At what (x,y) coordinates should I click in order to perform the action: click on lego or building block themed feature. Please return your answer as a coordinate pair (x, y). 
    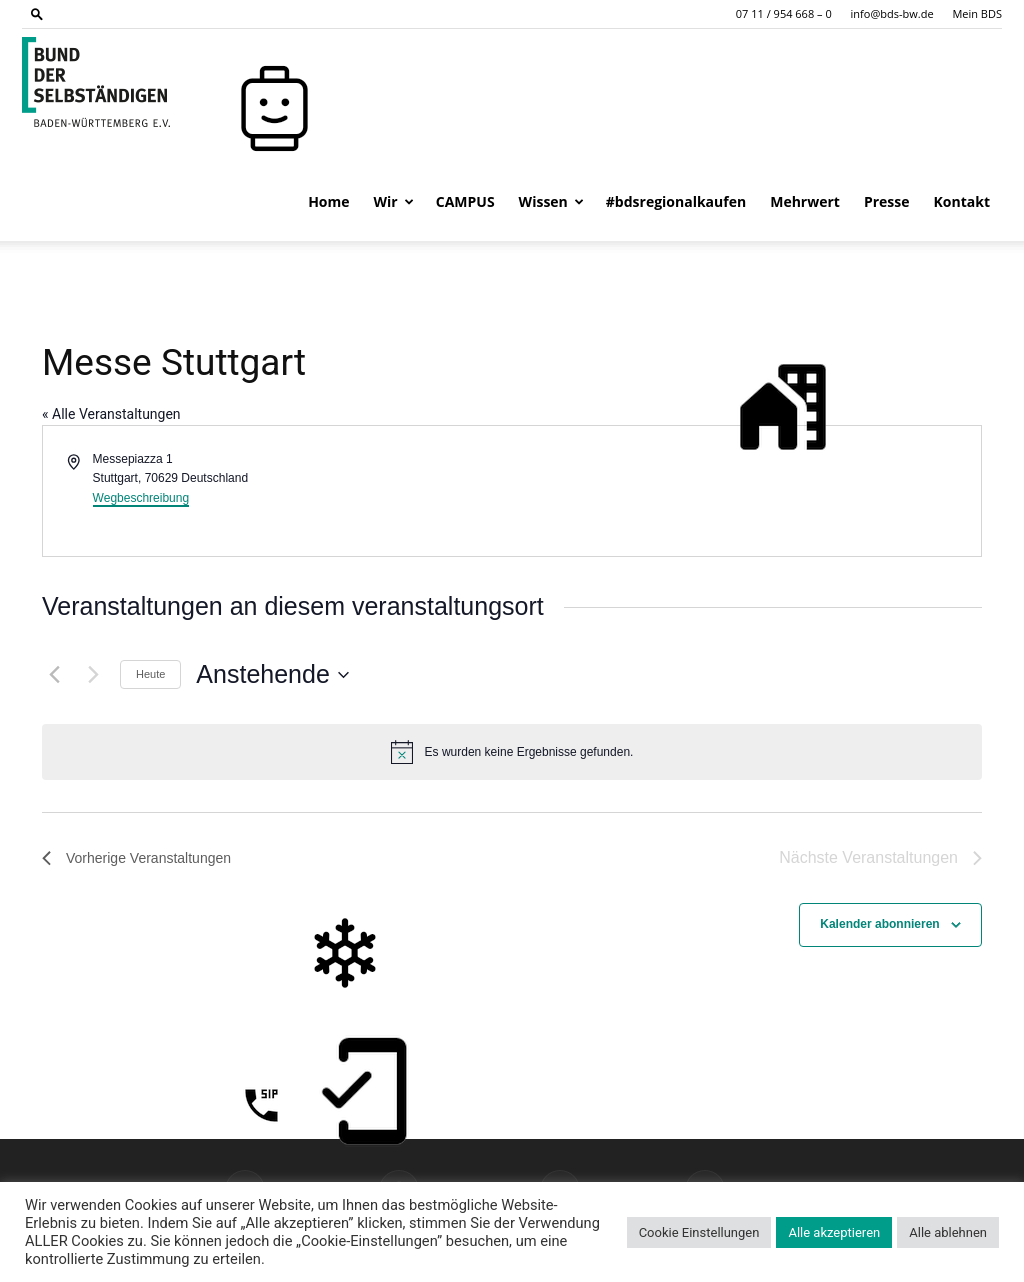
    Looking at the image, I should click on (274, 108).